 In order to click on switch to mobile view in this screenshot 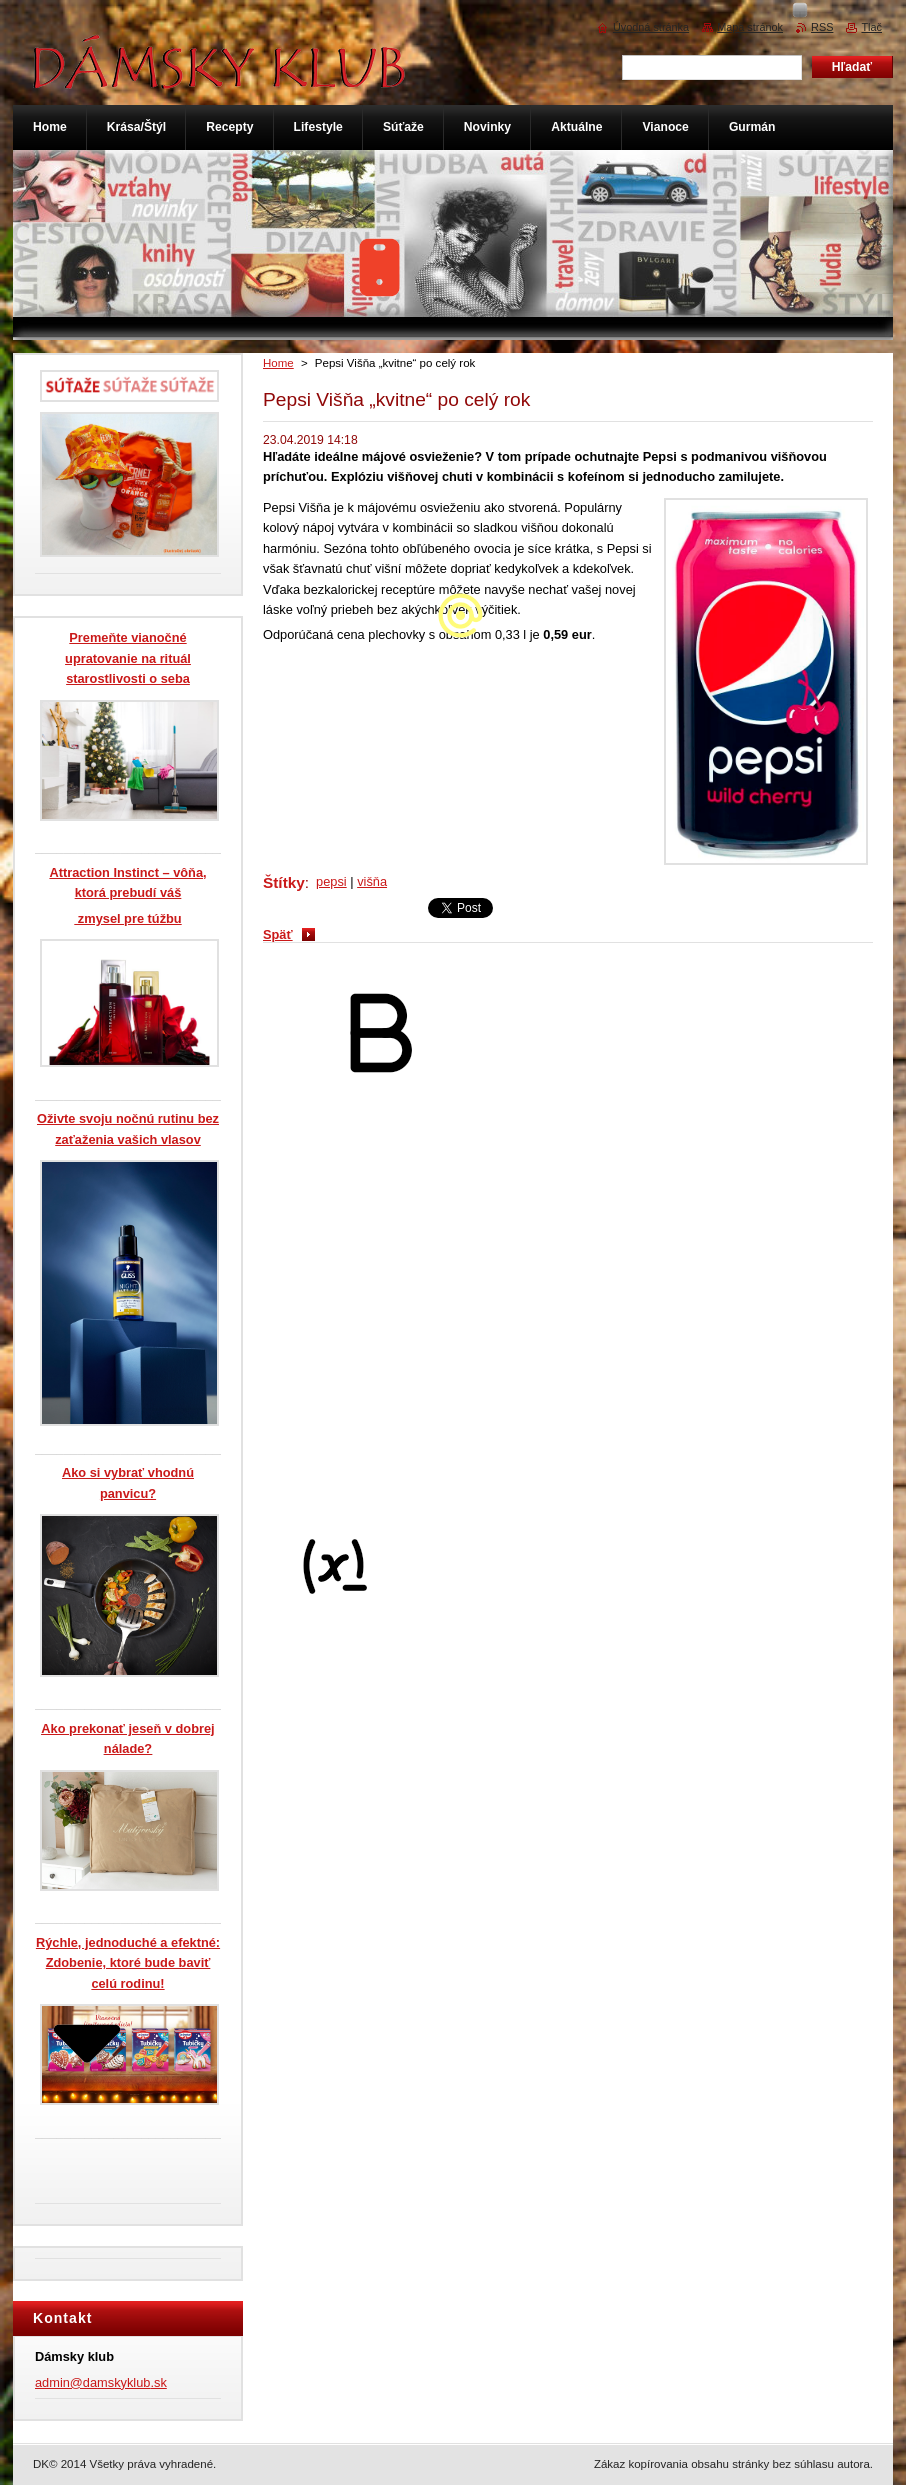, I will do `click(379, 267)`.